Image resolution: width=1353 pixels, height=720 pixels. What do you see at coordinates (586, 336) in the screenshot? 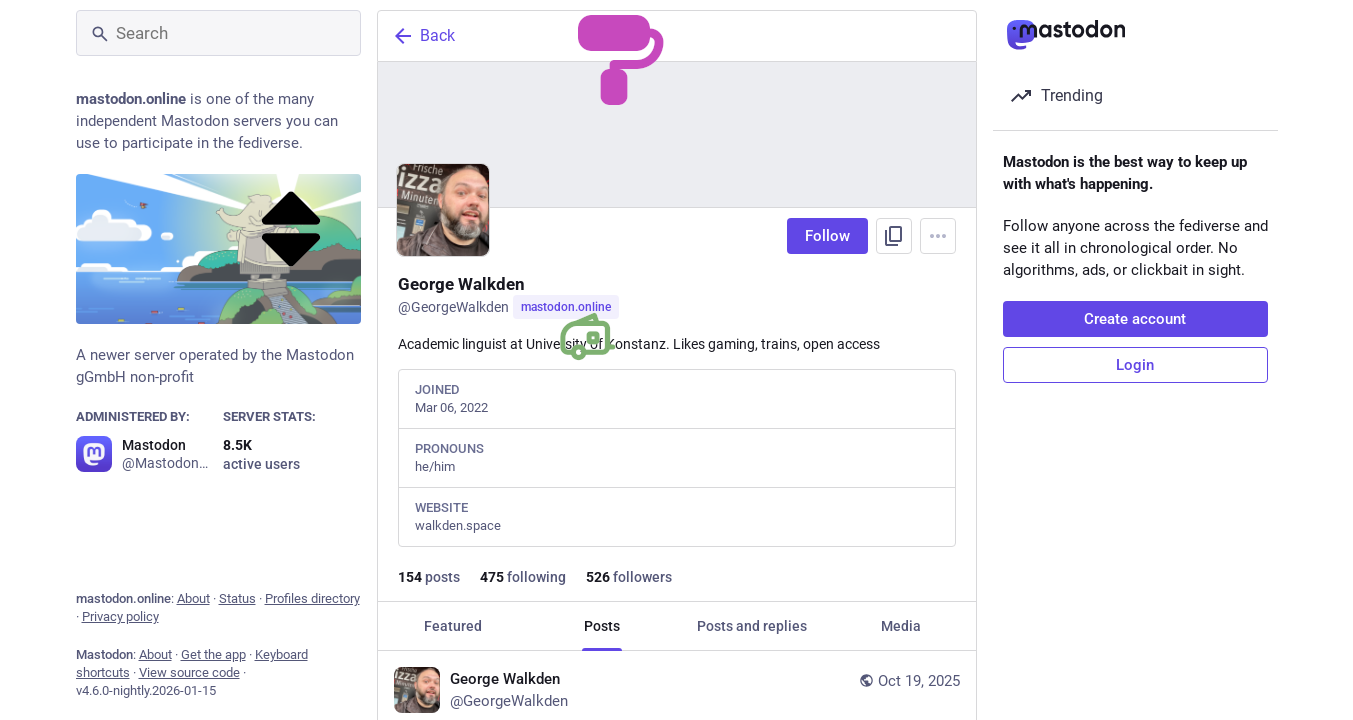
I see `browse caravan or RV rentals` at bounding box center [586, 336].